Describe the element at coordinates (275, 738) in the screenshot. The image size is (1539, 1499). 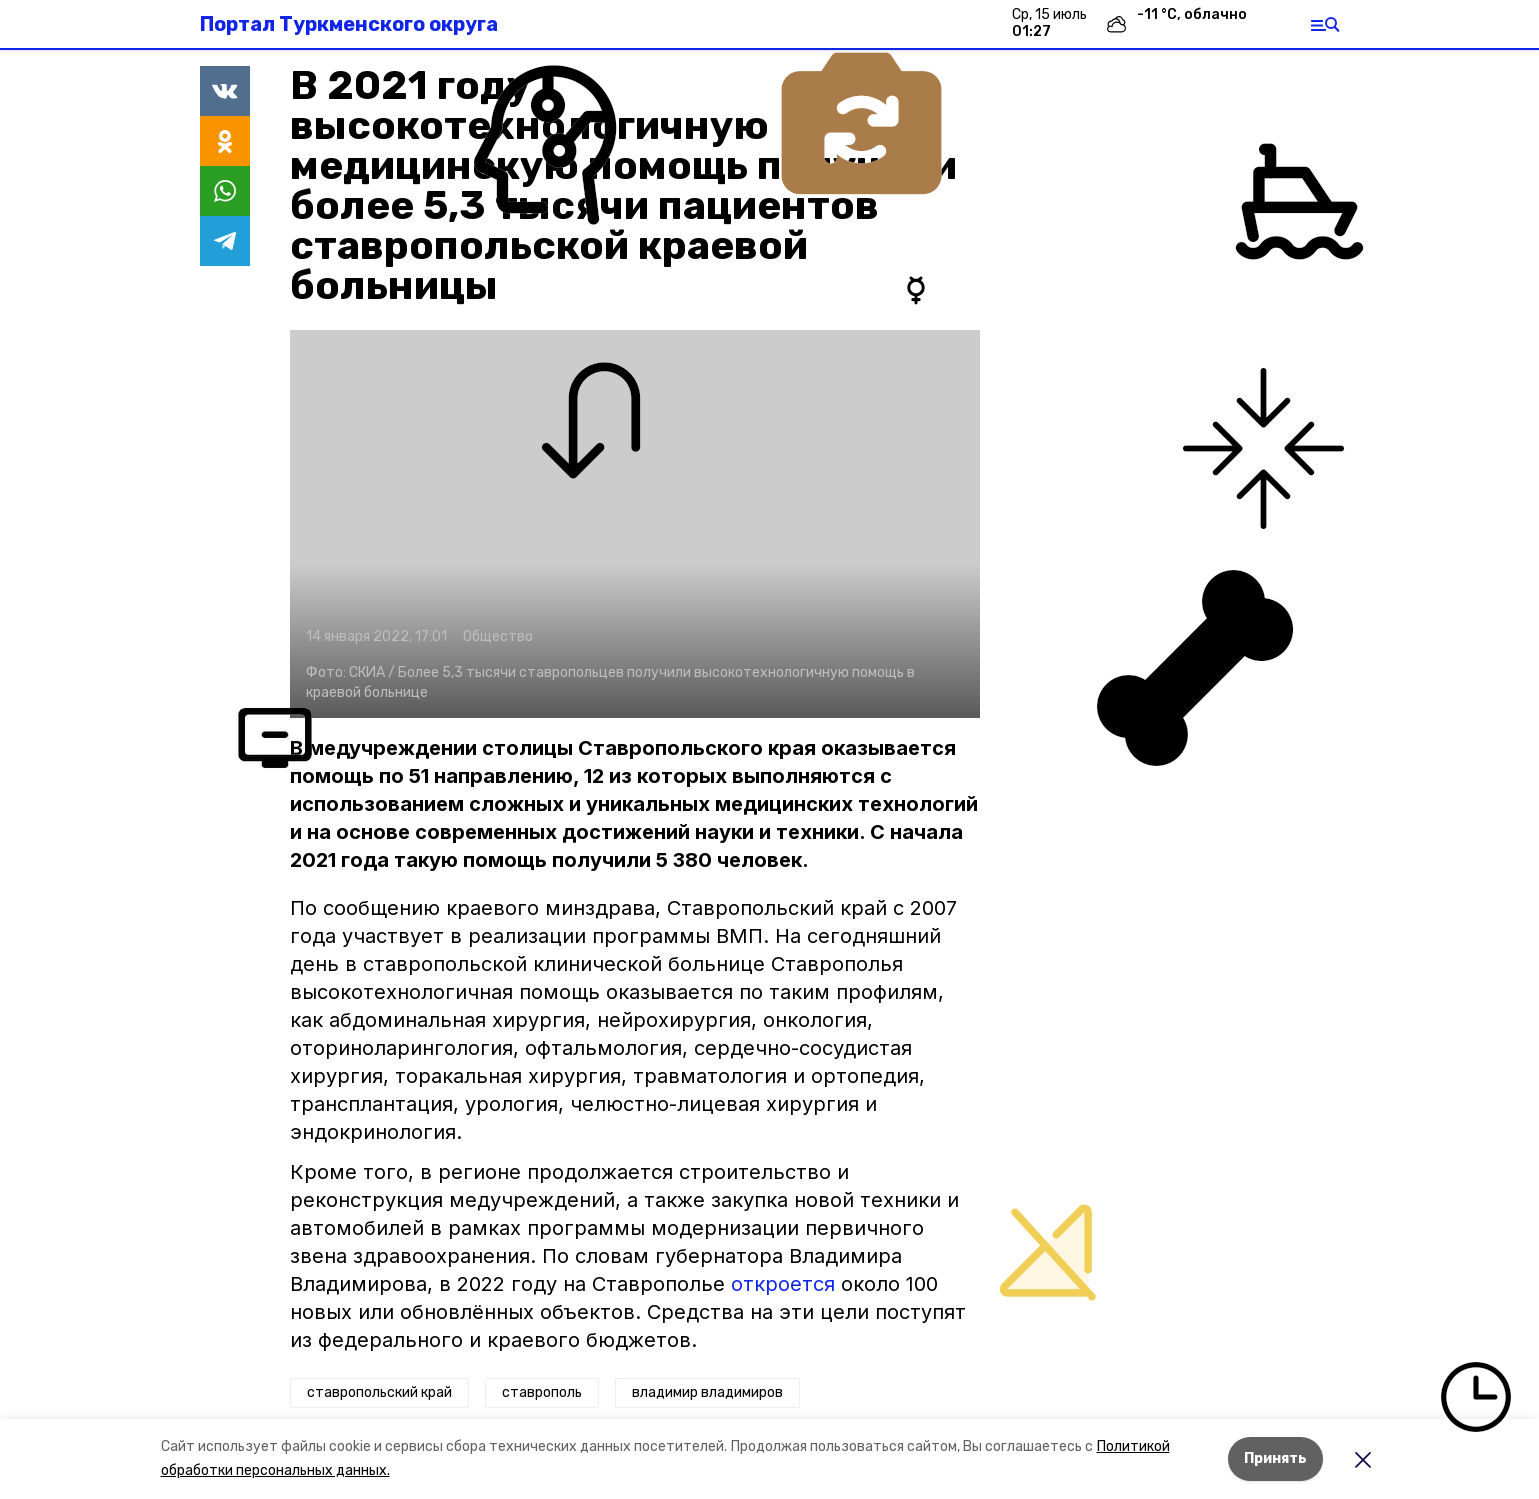
I see `remove video from watch queue` at that location.